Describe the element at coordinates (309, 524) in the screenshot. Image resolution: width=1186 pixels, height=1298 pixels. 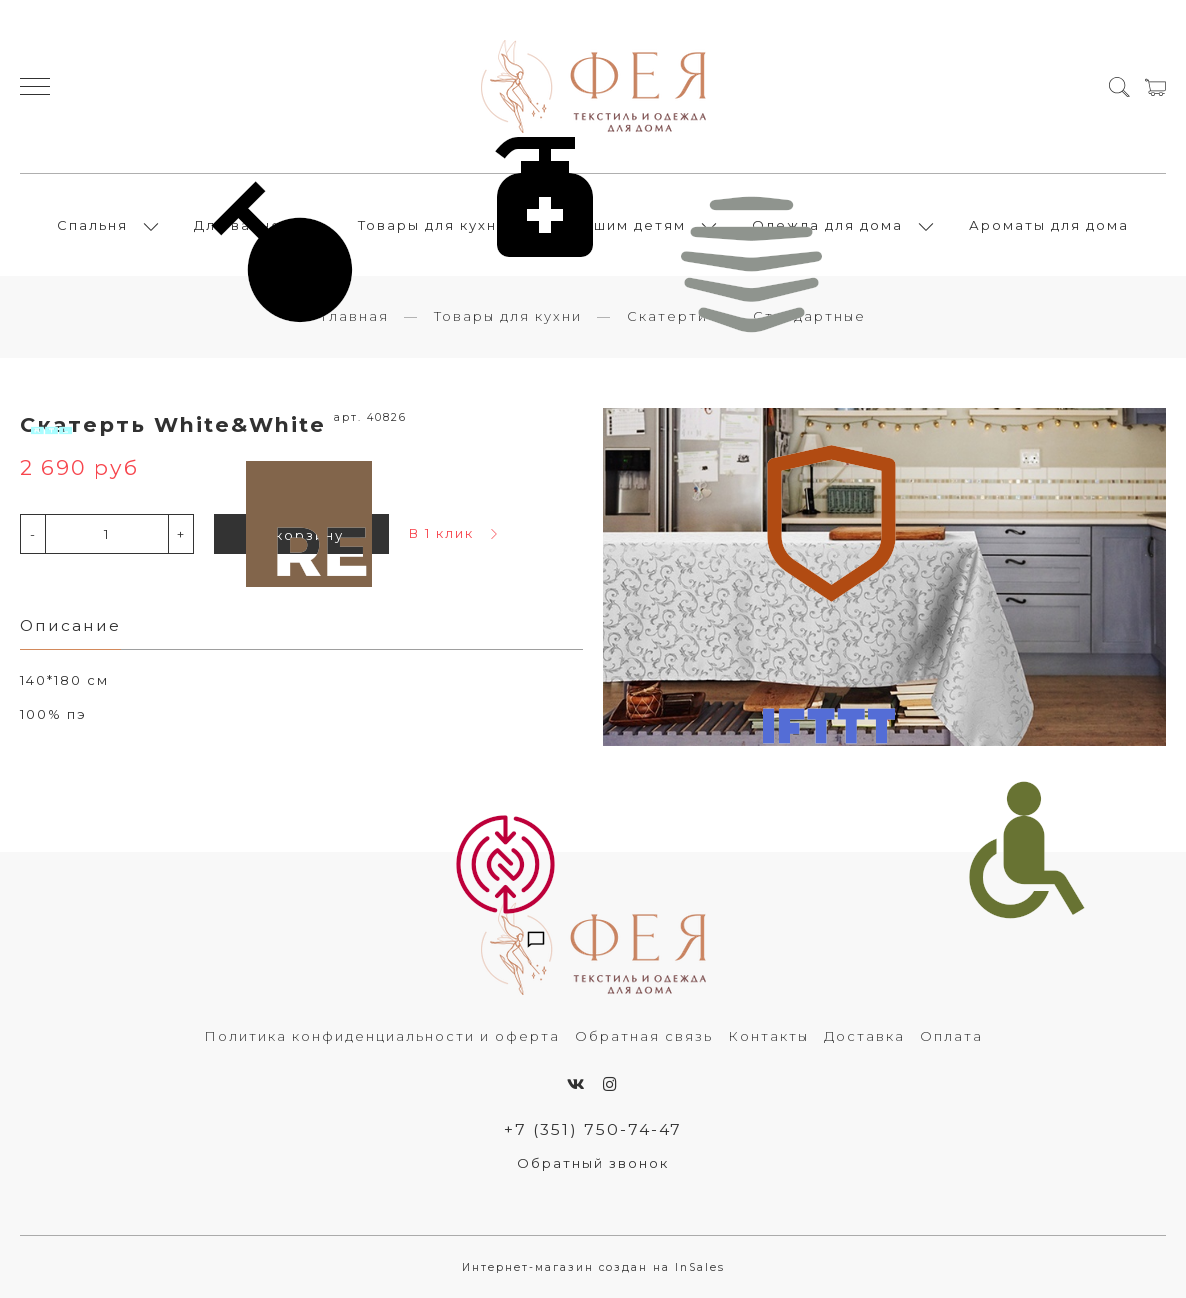
I see `reason programming language logo` at that location.